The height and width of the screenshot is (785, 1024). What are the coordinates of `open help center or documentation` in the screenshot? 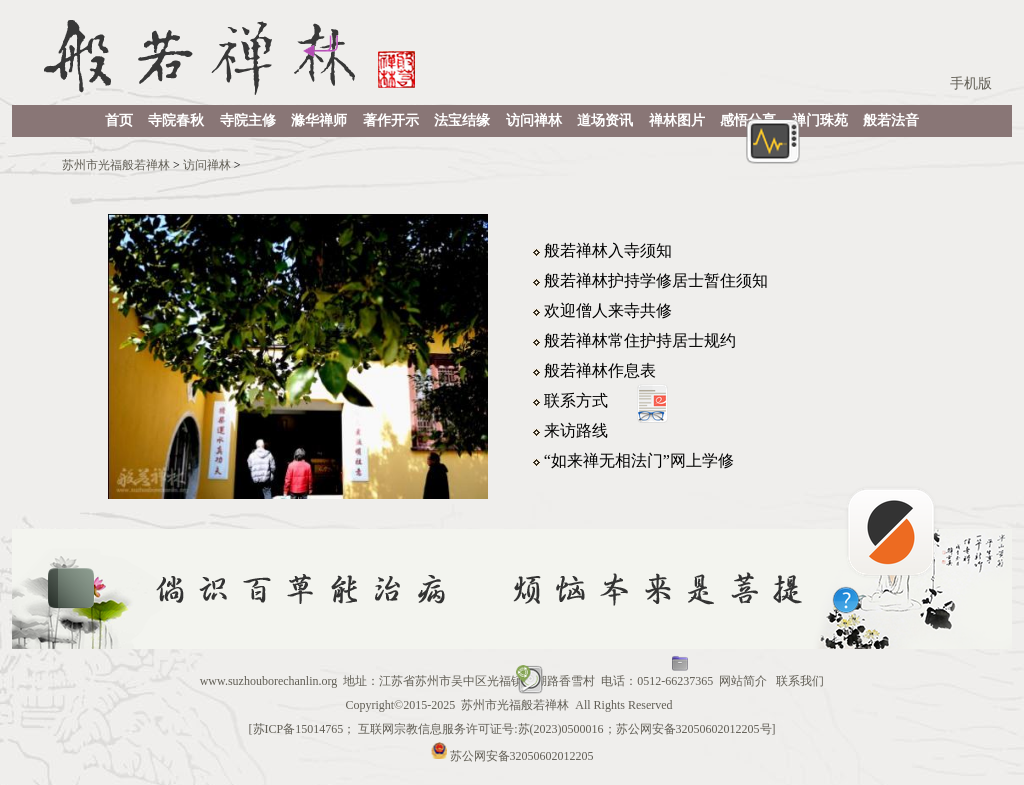 It's located at (846, 600).